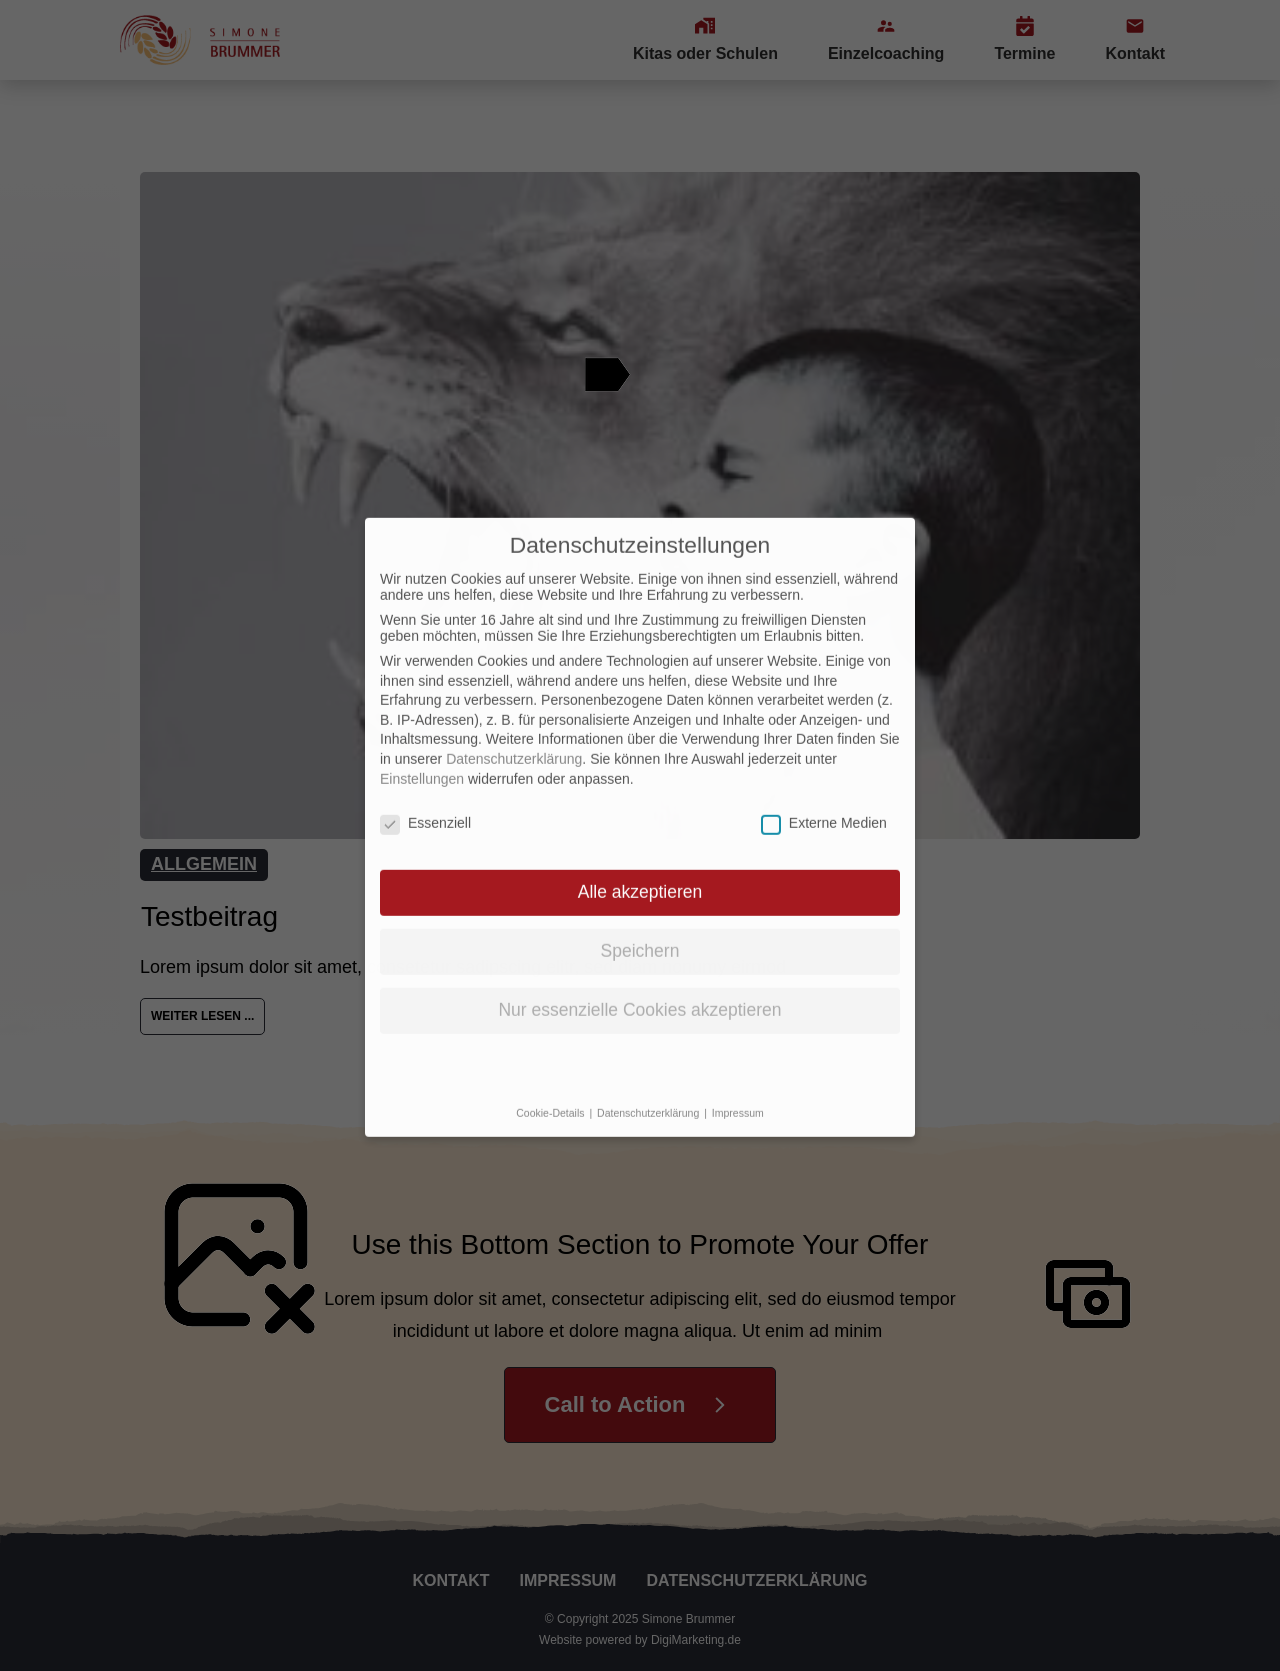 This screenshot has height=1671, width=1280. I want to click on add or manage labels for organization, so click(606, 374).